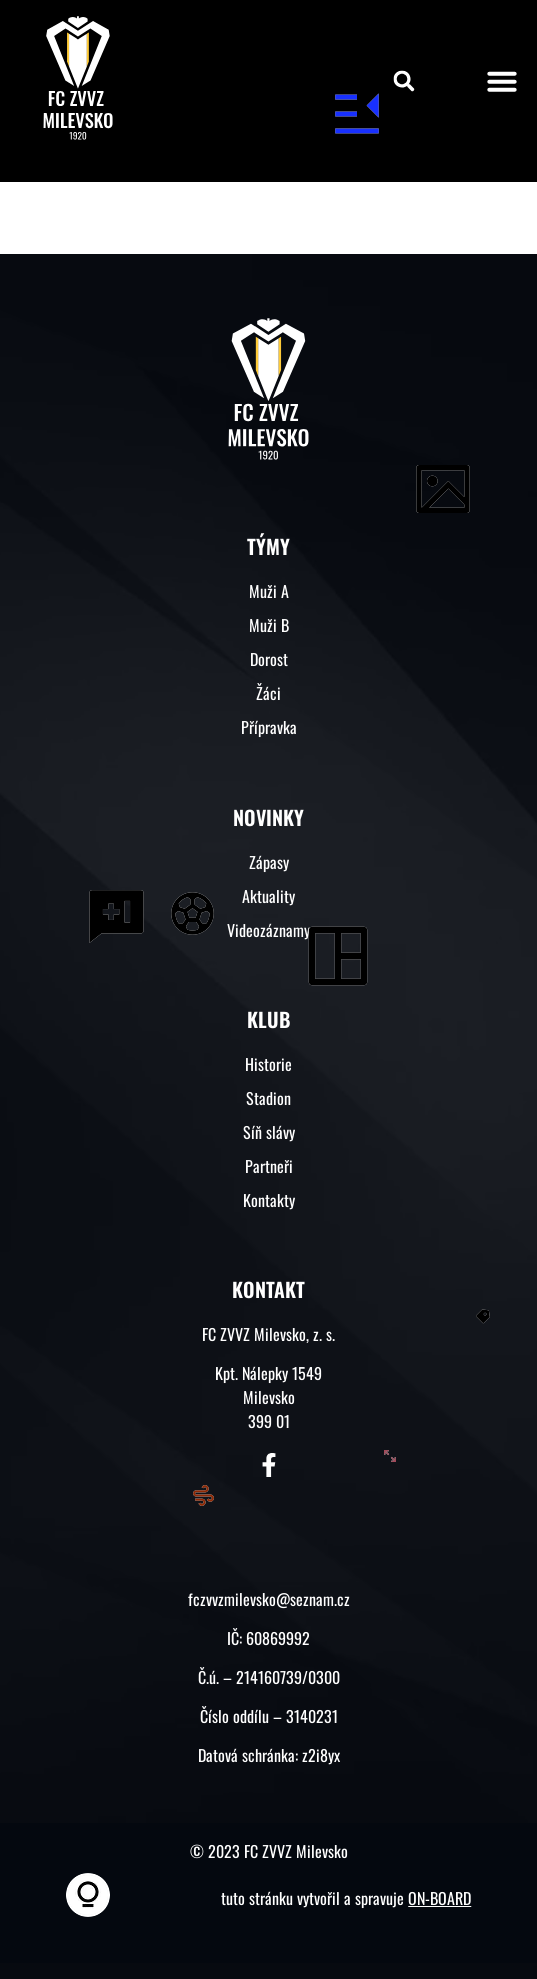  I want to click on add a follow-up message to a conversation, so click(116, 914).